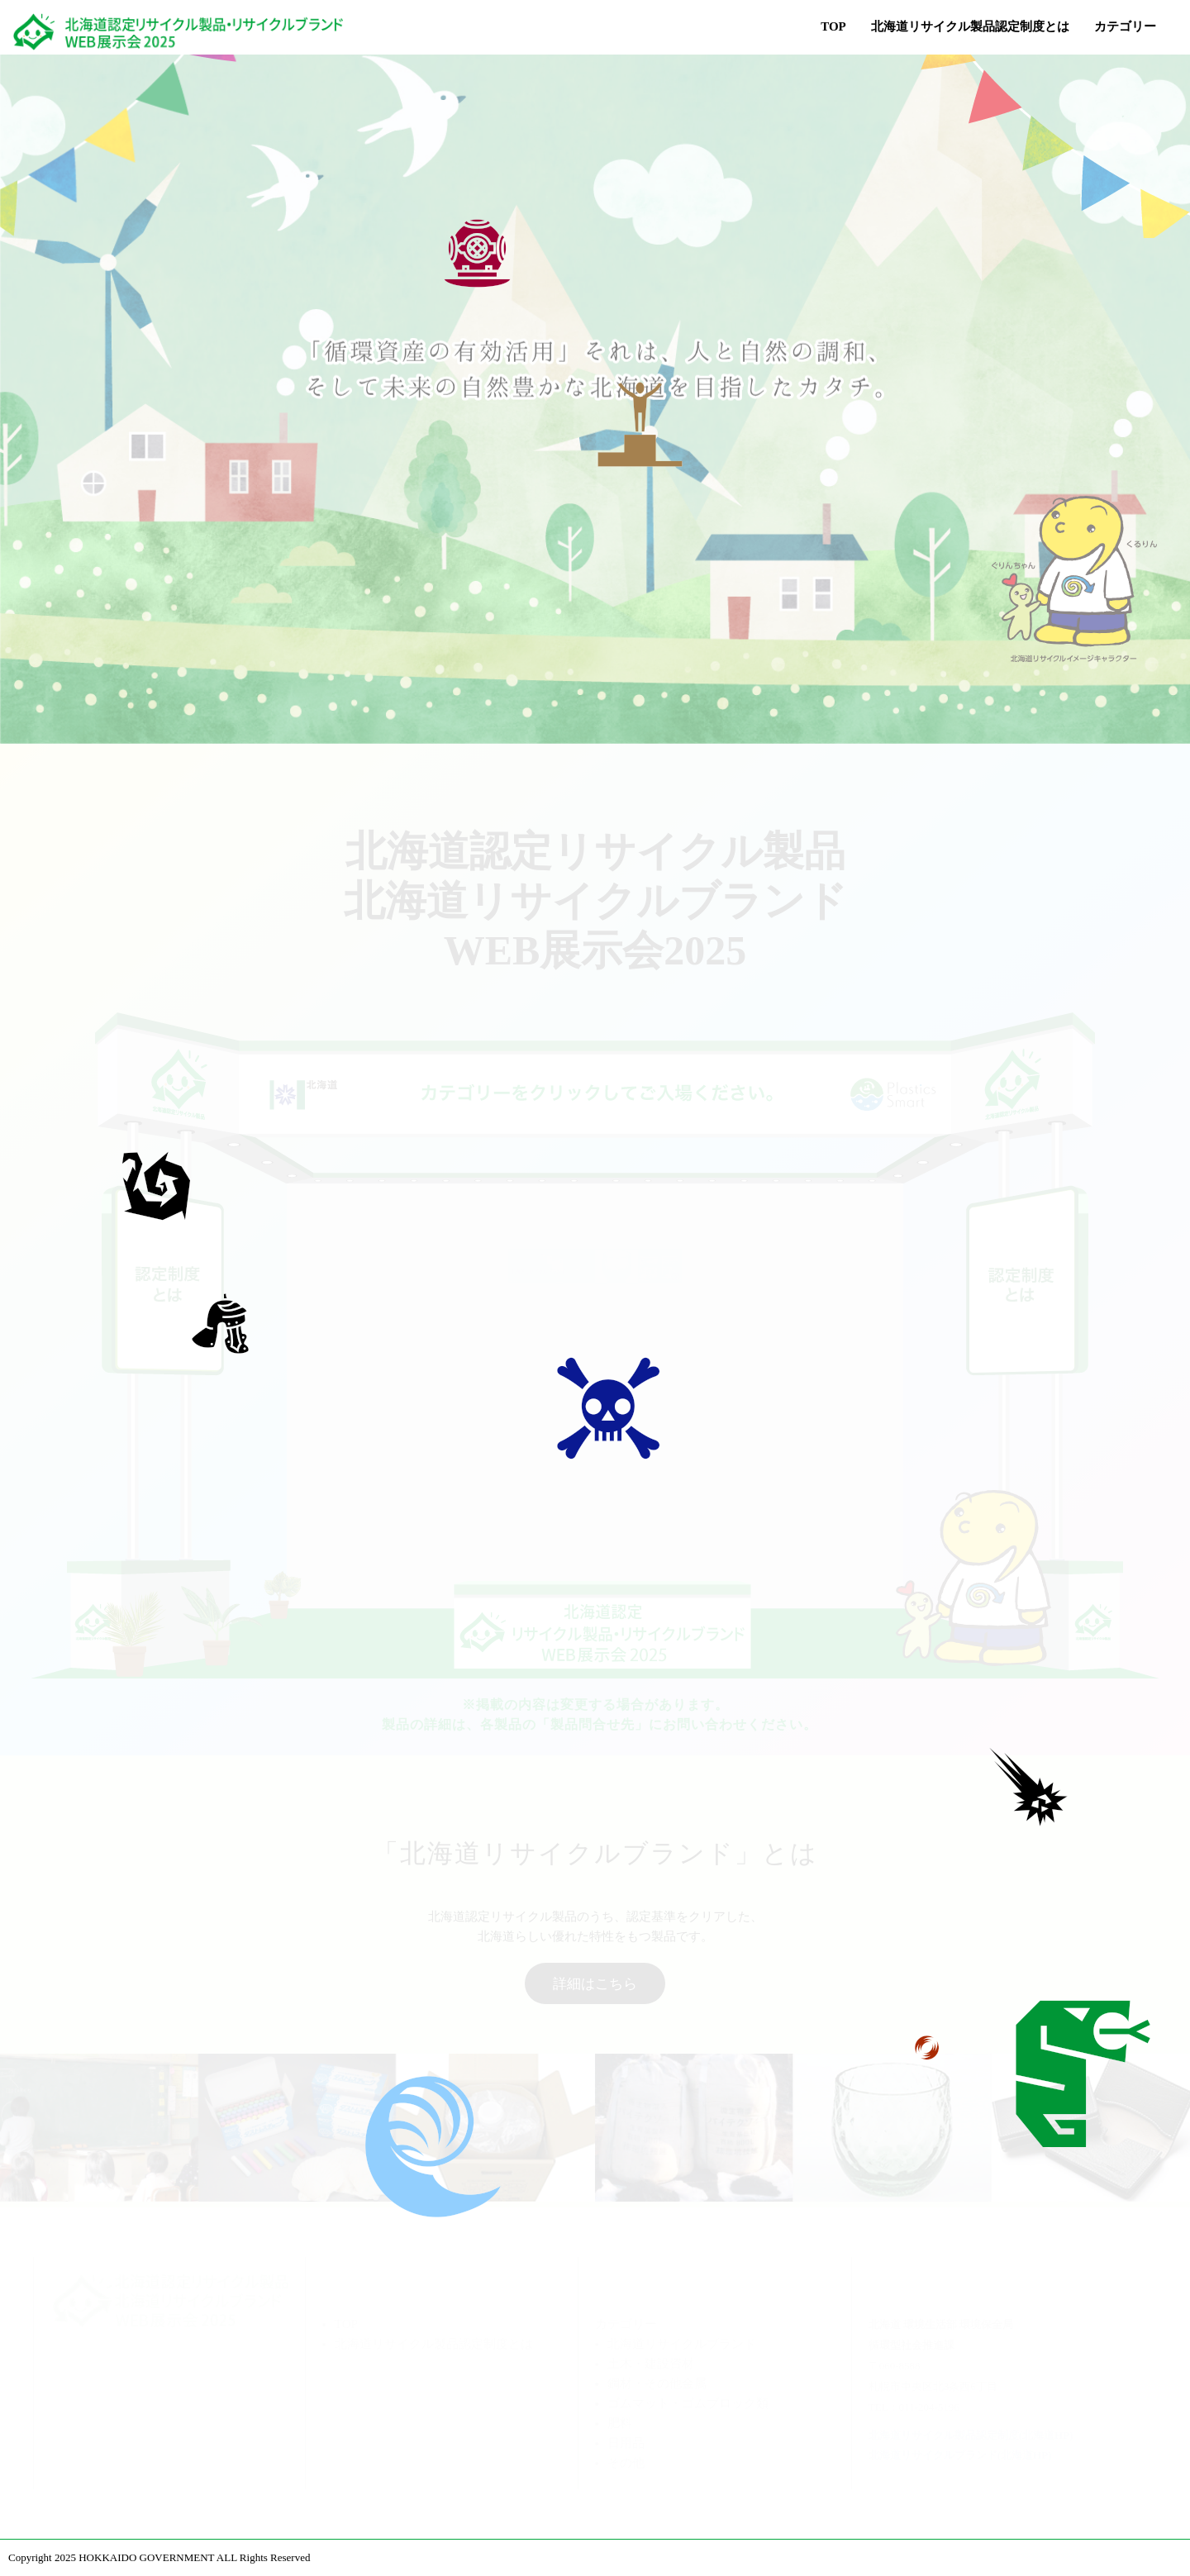  I want to click on indicates a meteor shower or cosmic event in-game, so click(1028, 1788).